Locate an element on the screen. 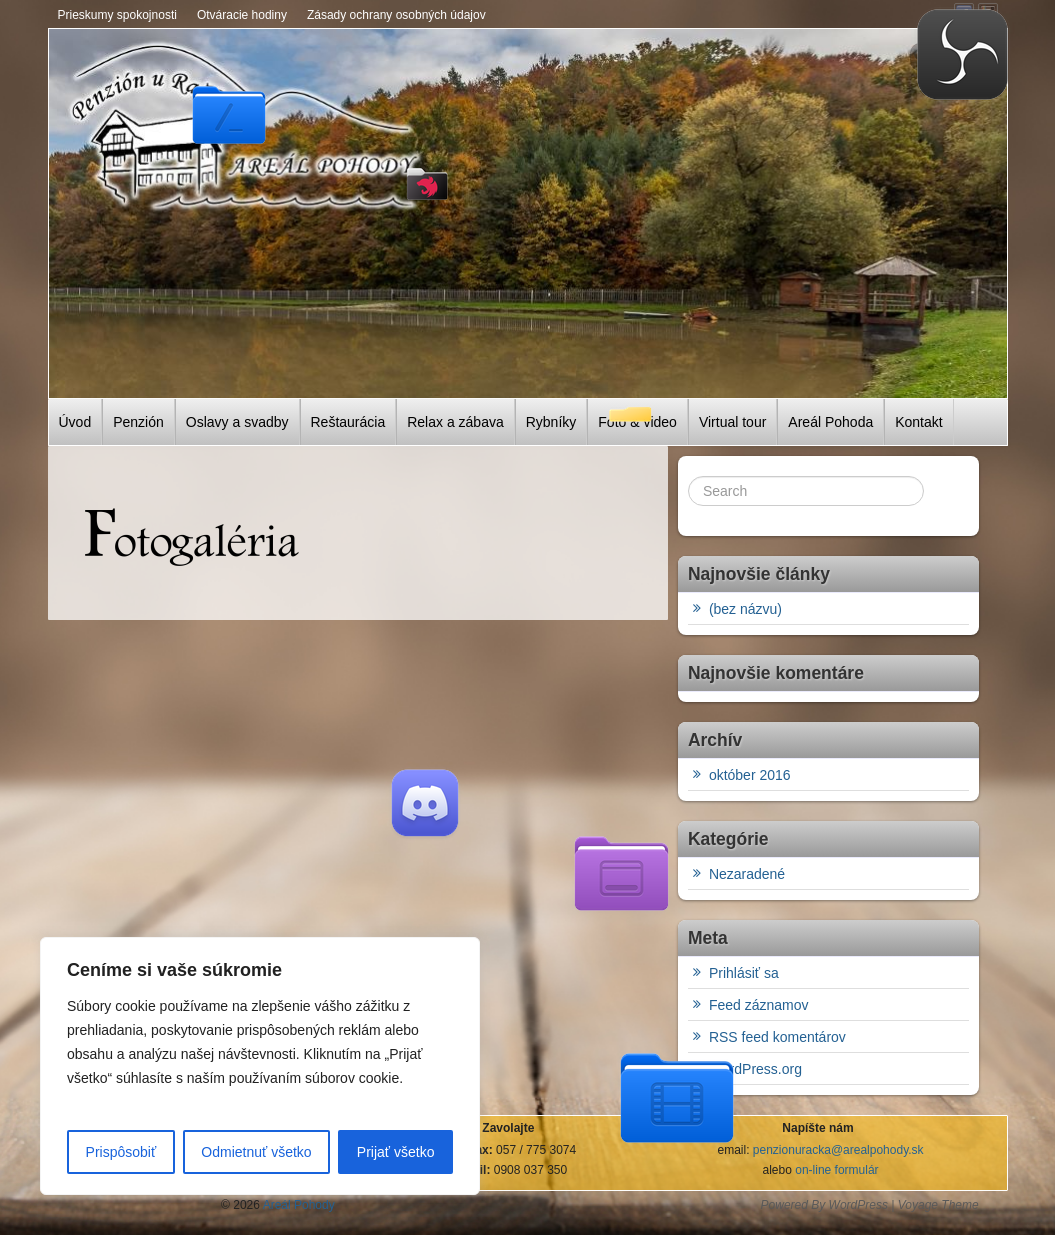 The width and height of the screenshot is (1055, 1235). access the root directory of your file system is located at coordinates (229, 115).